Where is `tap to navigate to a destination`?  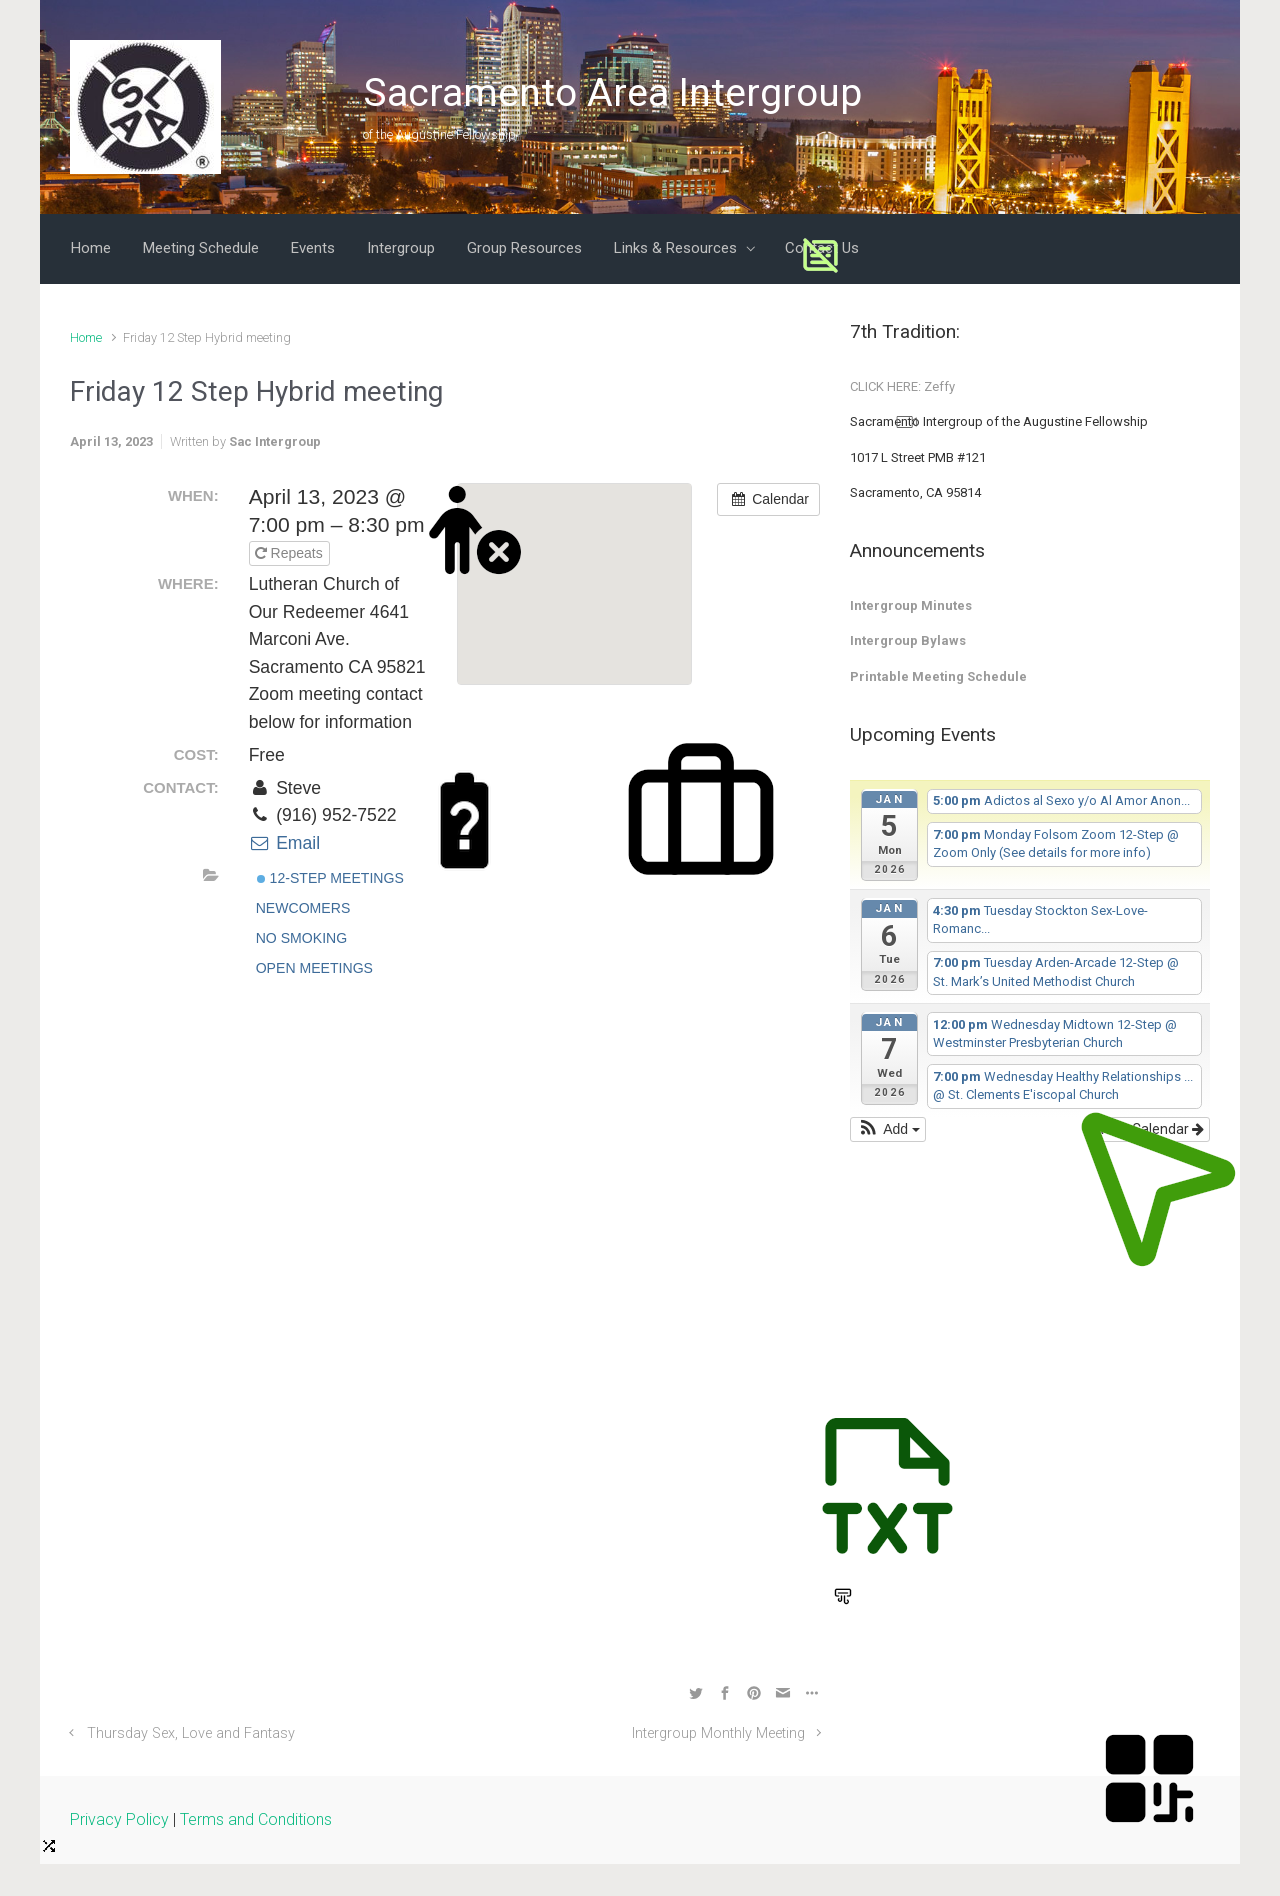 tap to navigate to a destination is located at coordinates (1147, 1178).